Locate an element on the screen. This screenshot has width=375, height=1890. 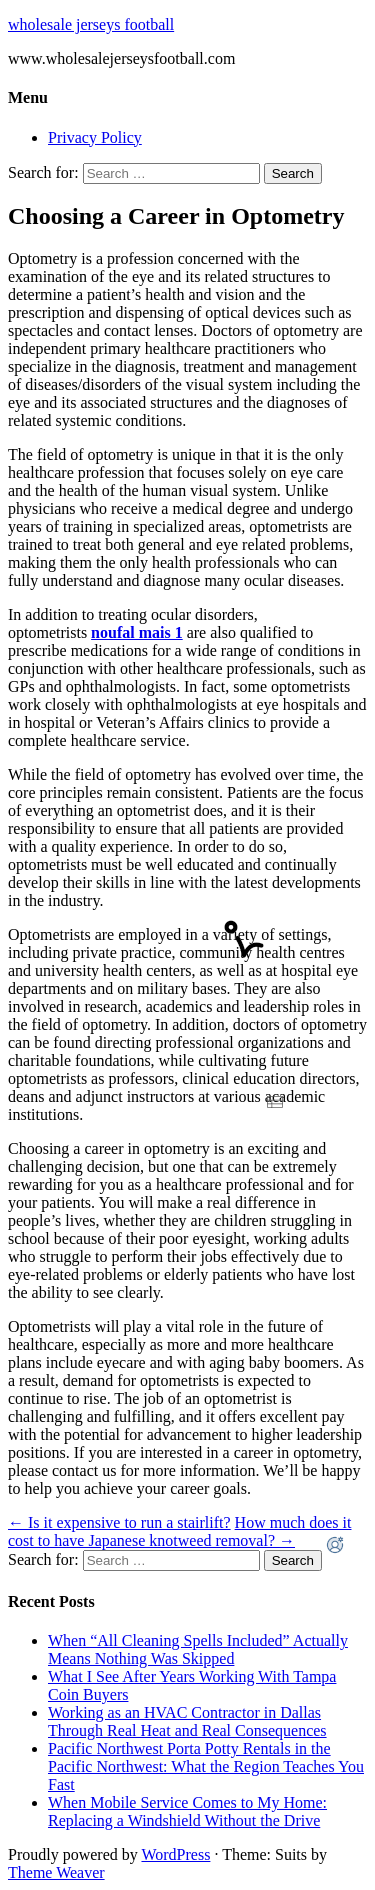
undo or go back to previous state is located at coordinates (244, 938).